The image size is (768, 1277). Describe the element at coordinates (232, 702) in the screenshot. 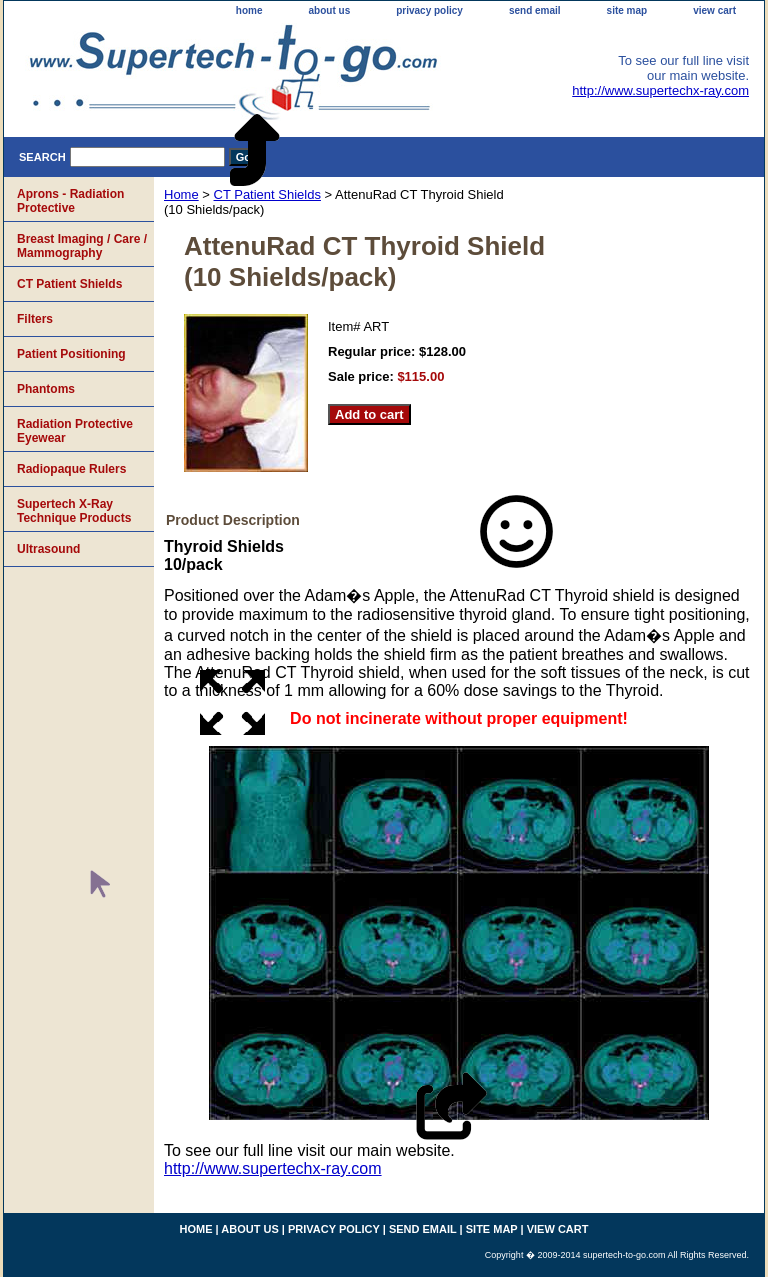

I see `expand to fullscreen view` at that location.